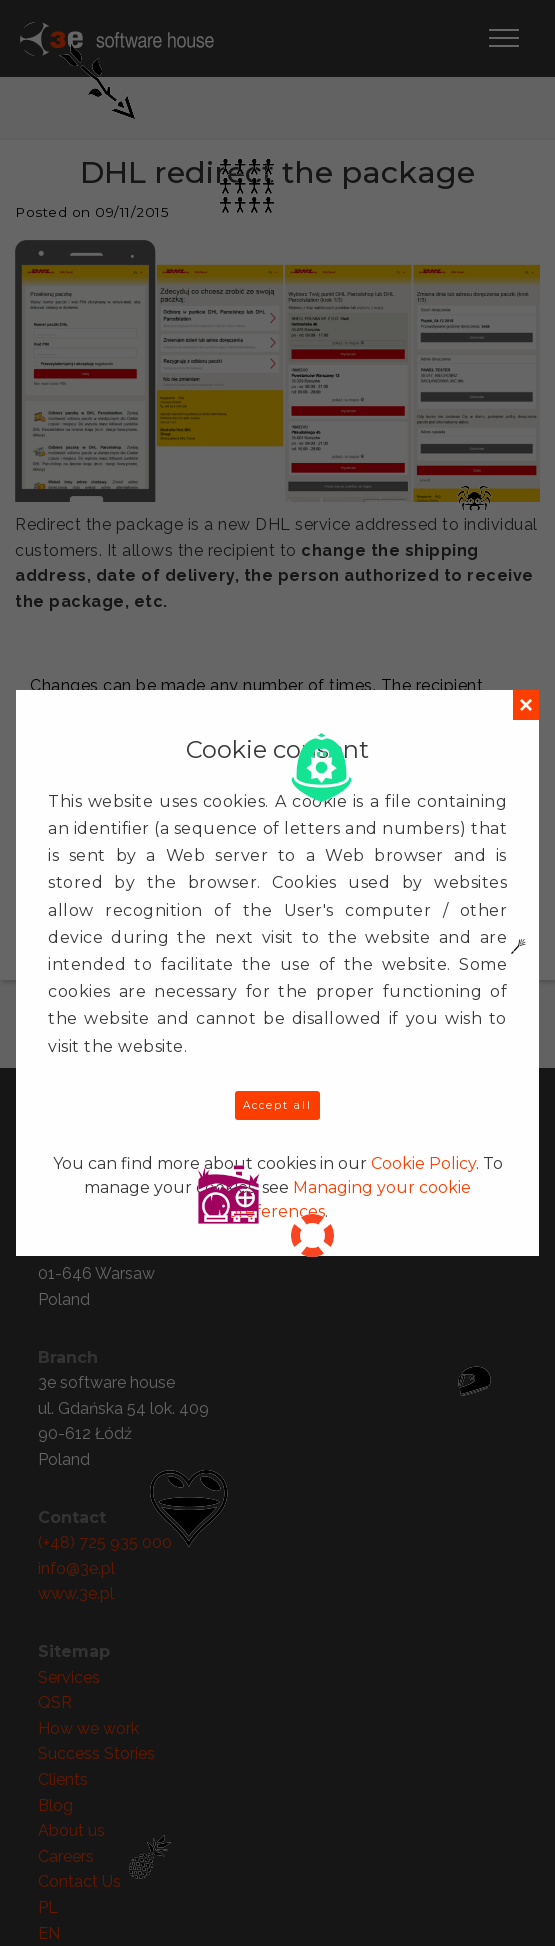 The height and width of the screenshot is (1946, 555). Describe the element at coordinates (228, 1193) in the screenshot. I see `select a hobbit hole or underground dwelling in a fantasy game` at that location.